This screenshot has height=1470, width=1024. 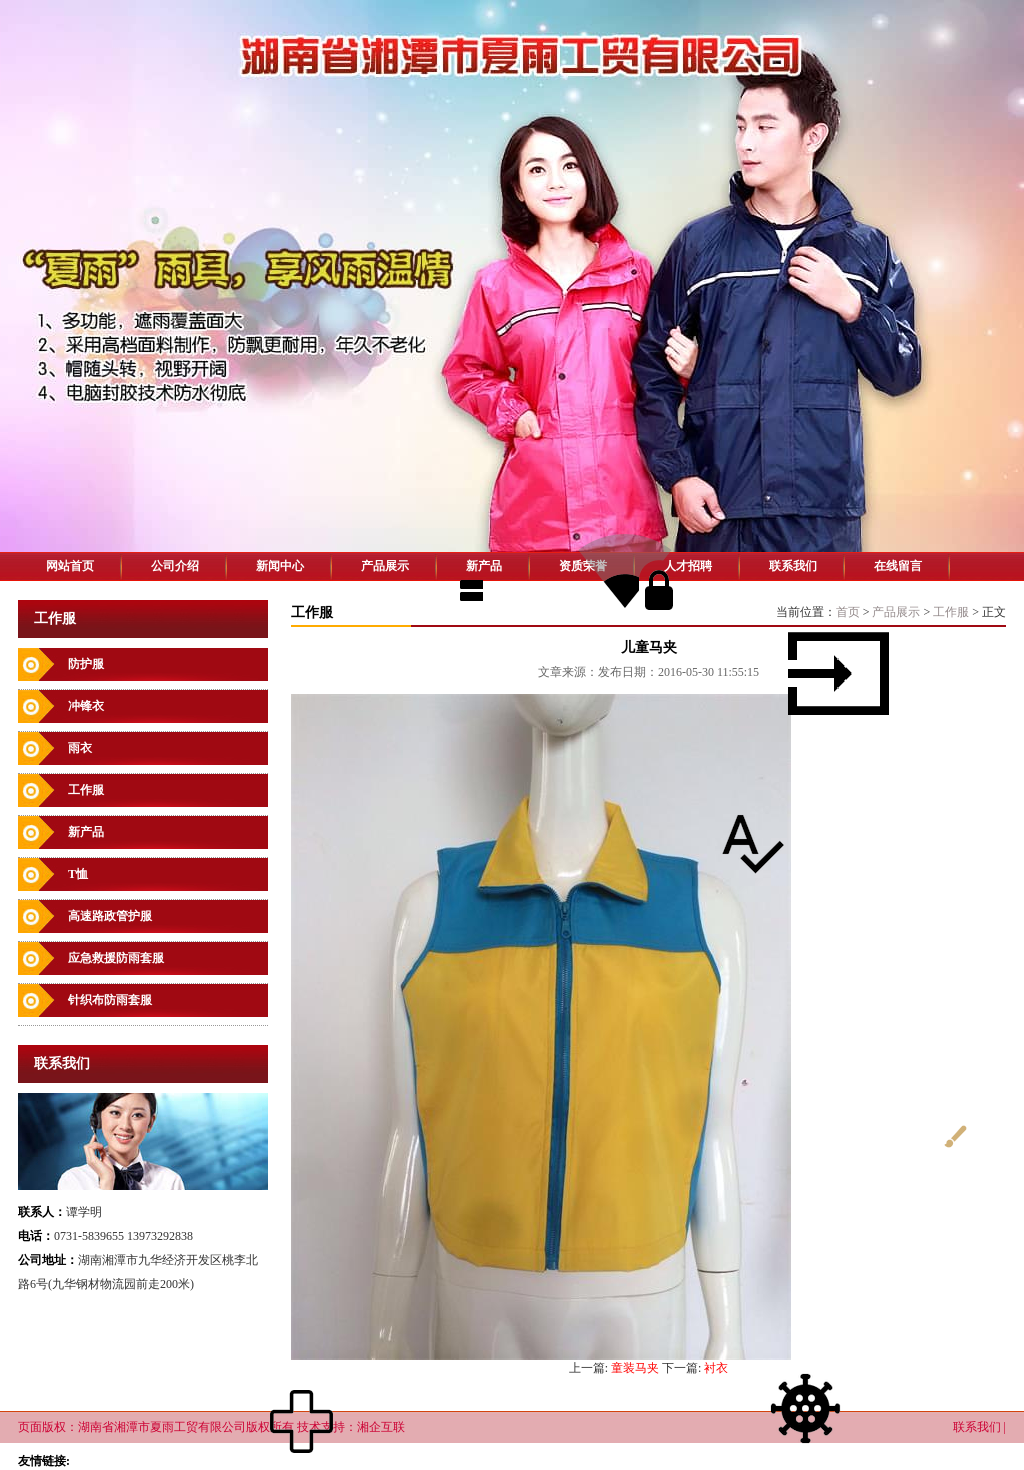 What do you see at coordinates (301, 1421) in the screenshot?
I see `access health or medical features` at bounding box center [301, 1421].